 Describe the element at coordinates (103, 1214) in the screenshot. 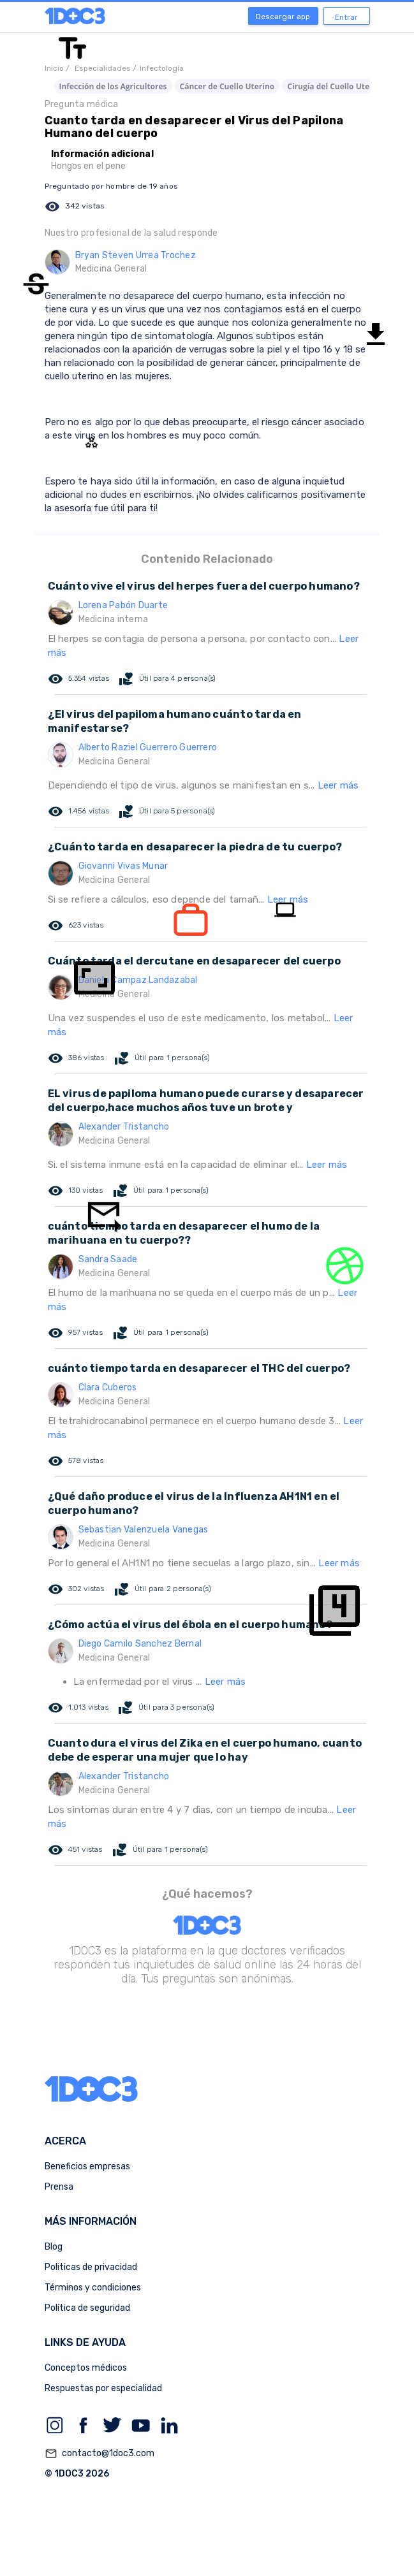

I see `forward an email to another recipient` at that location.